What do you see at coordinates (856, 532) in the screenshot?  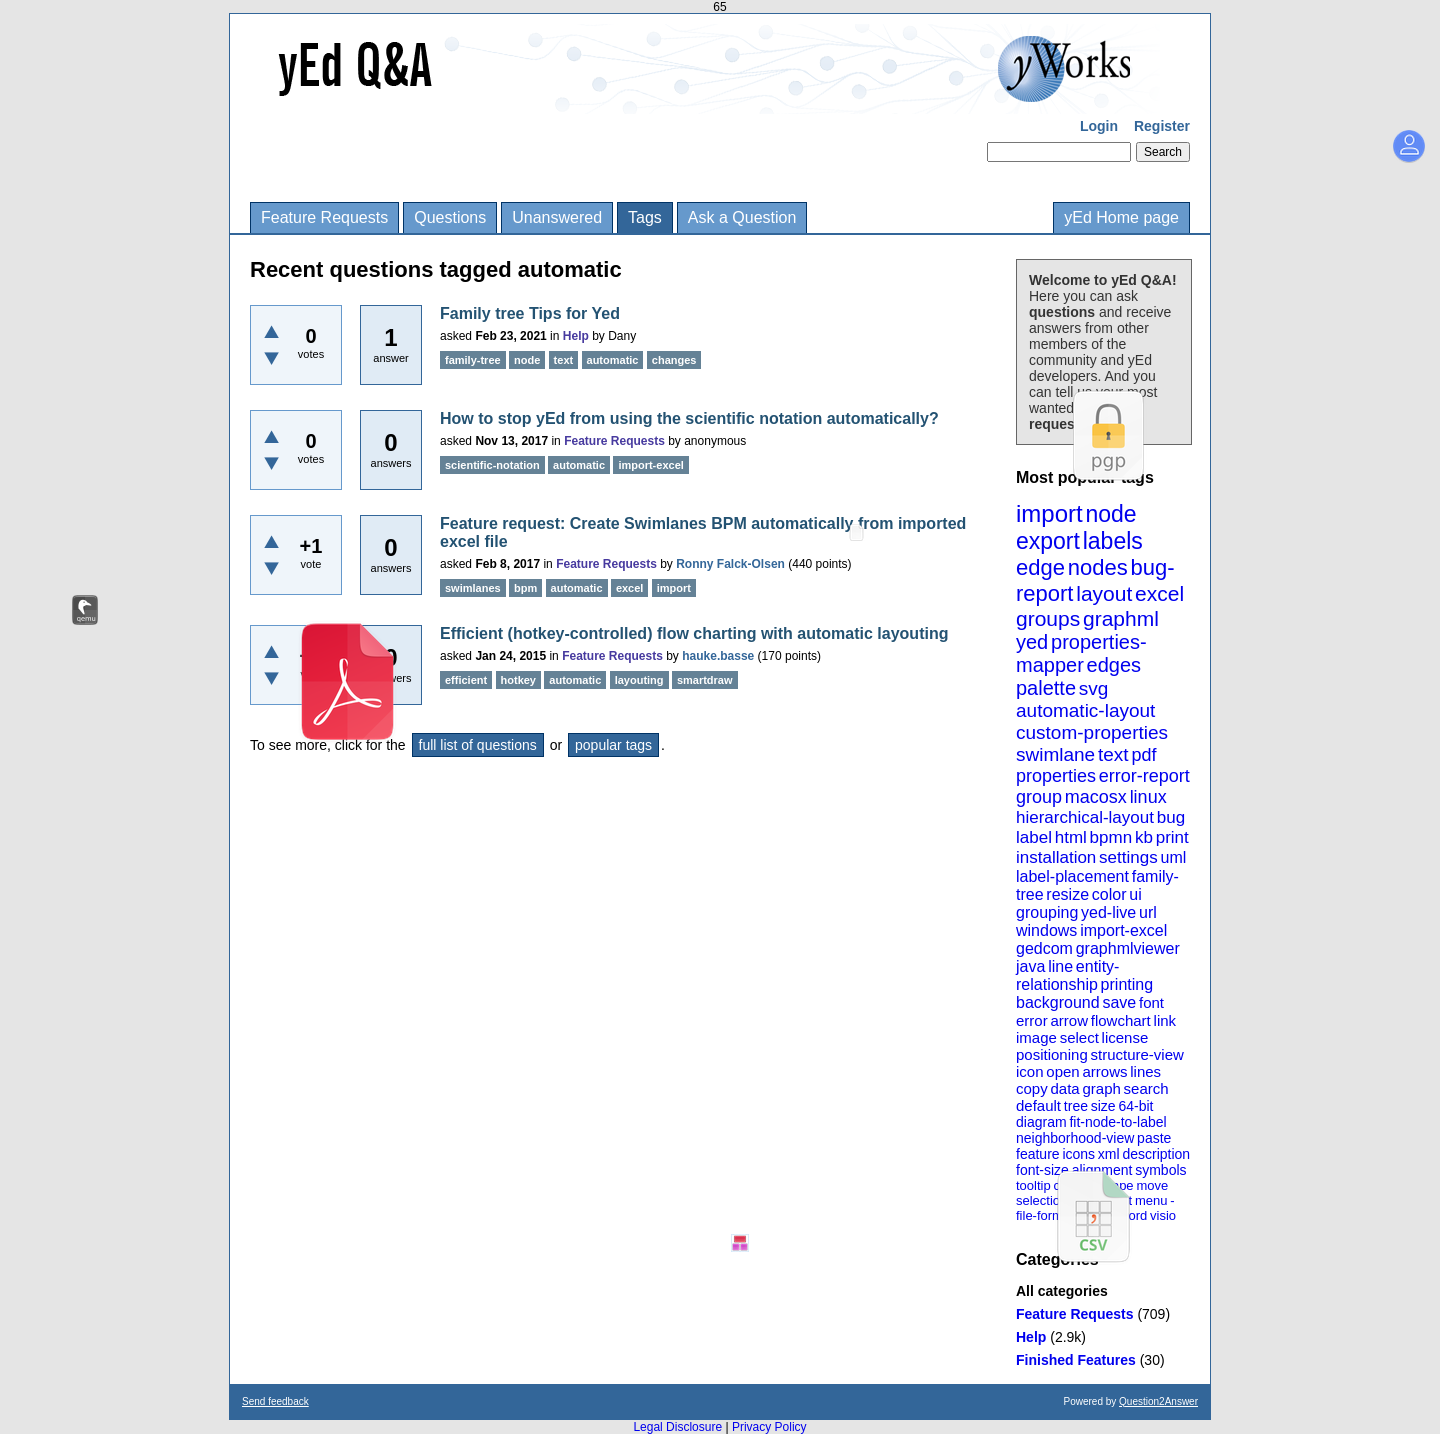 I see `an empty or blank file with no content` at bounding box center [856, 532].